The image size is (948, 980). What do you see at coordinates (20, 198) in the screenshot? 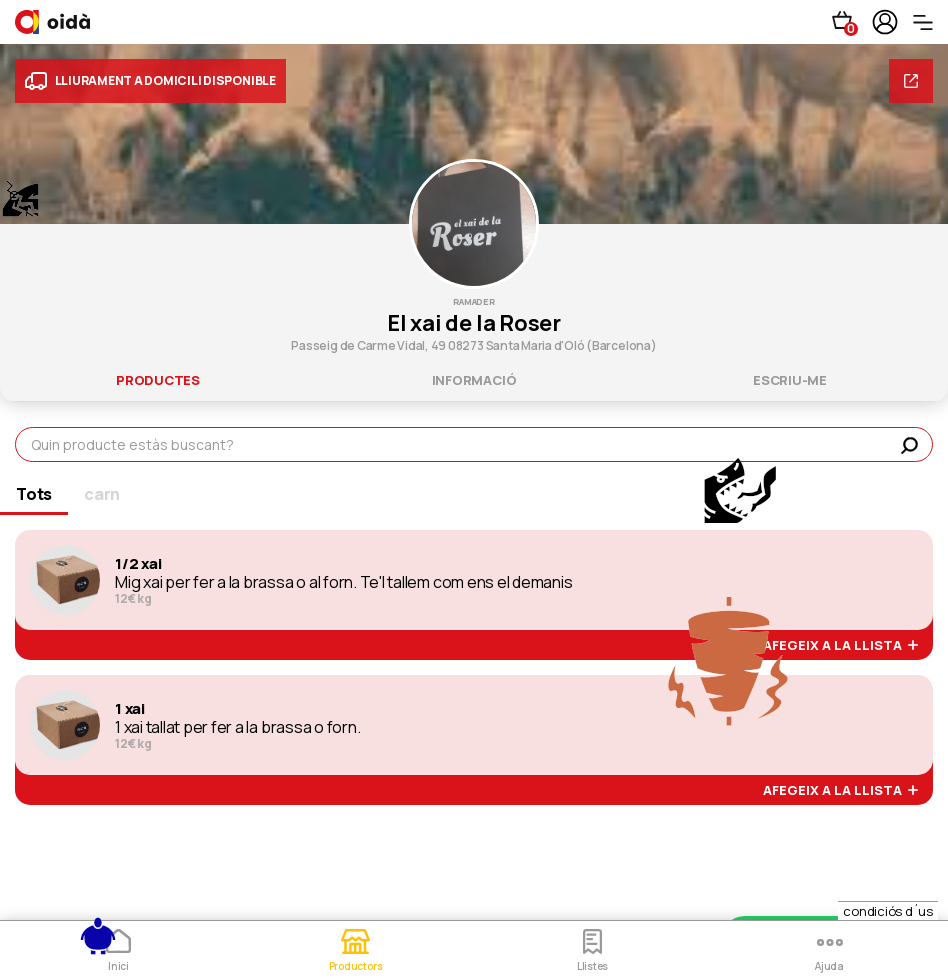
I see `activate a lightning-based attack or ability` at bounding box center [20, 198].